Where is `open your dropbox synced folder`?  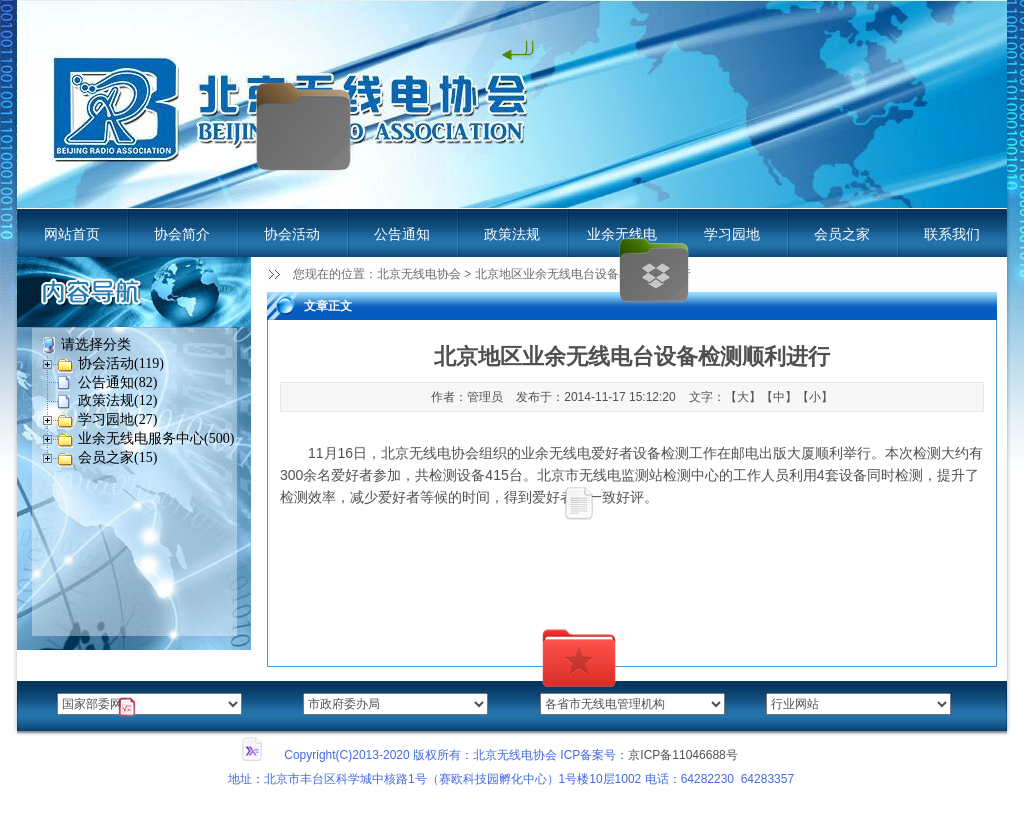
open your dropbox synced folder is located at coordinates (654, 270).